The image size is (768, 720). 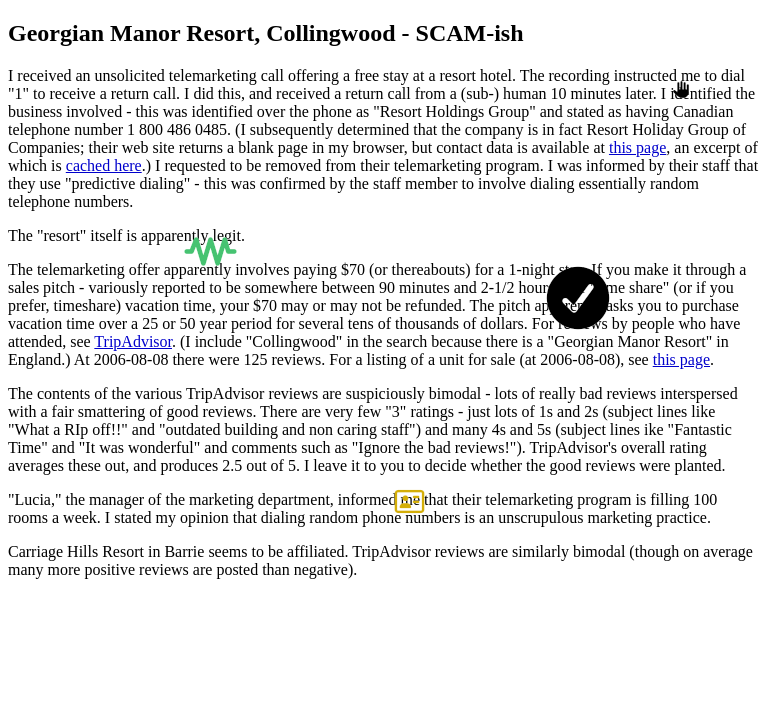 I want to click on view circuit or resistor component details, so click(x=210, y=251).